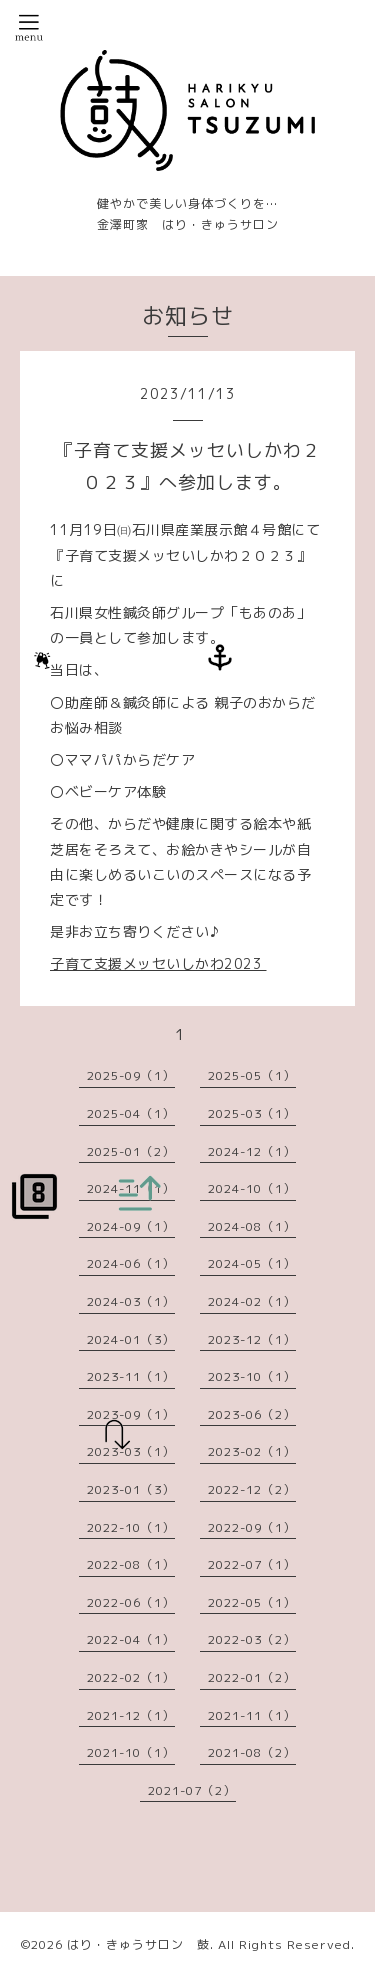 This screenshot has height=1966, width=375. What do you see at coordinates (138, 1195) in the screenshot?
I see `sort items in descending order` at bounding box center [138, 1195].